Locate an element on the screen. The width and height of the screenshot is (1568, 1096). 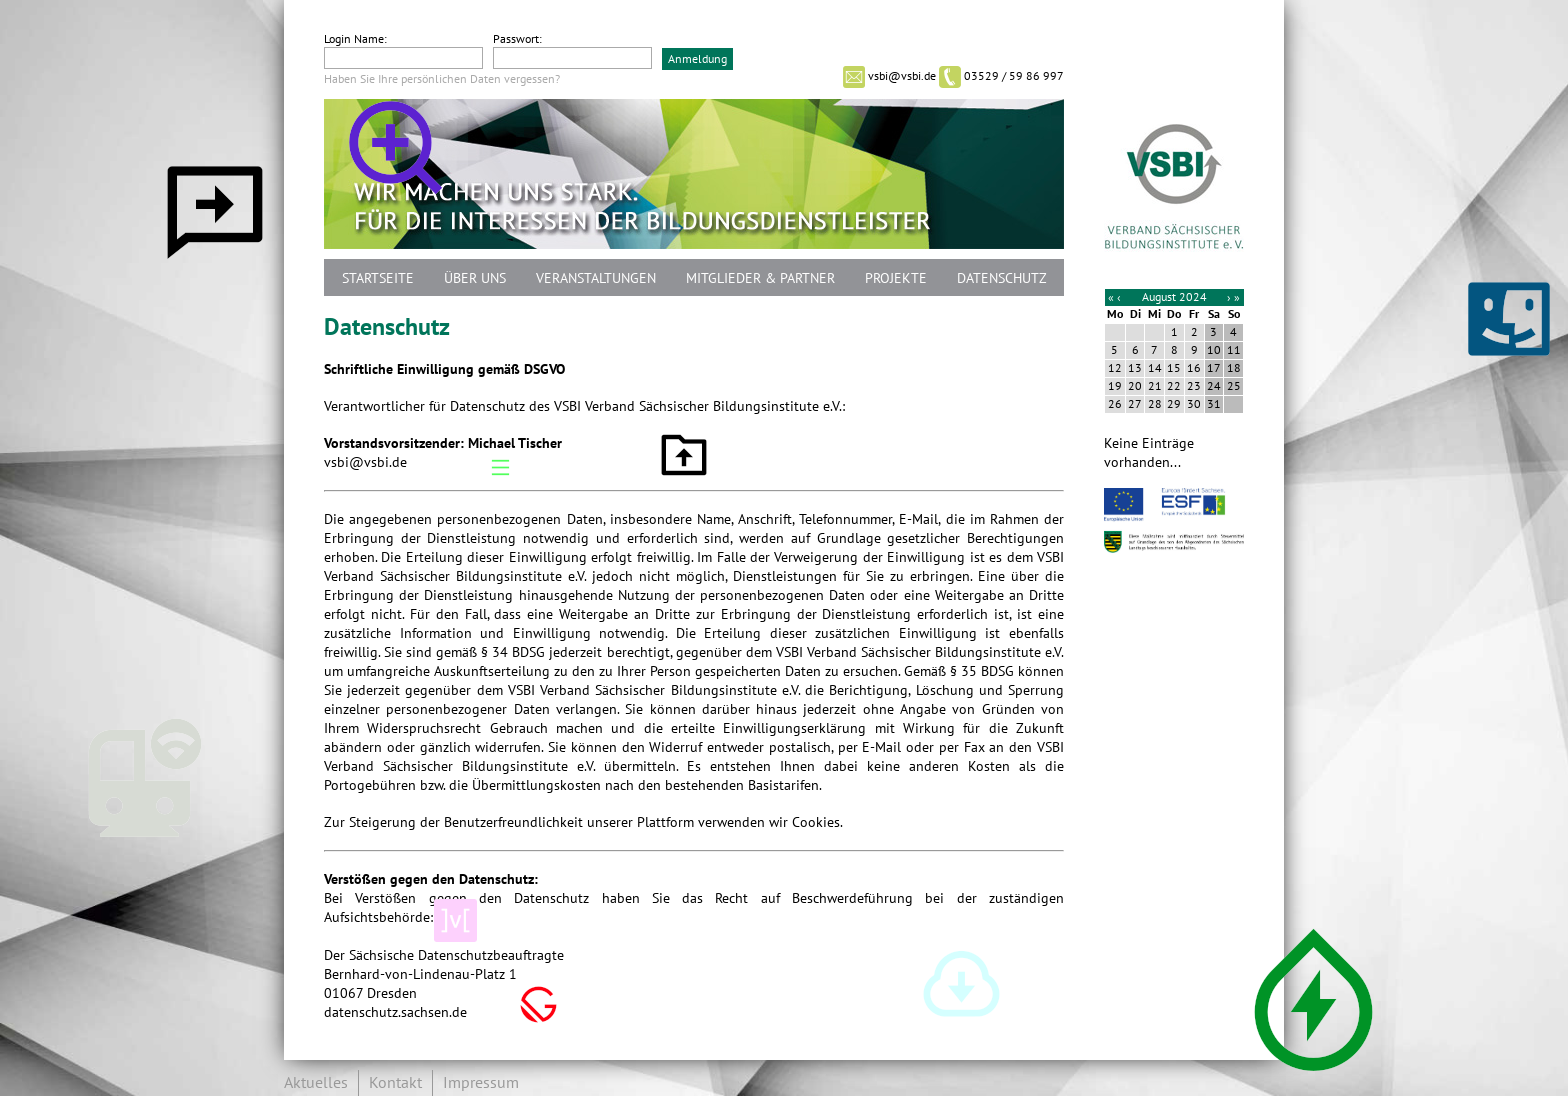
forward a chat message is located at coordinates (215, 209).